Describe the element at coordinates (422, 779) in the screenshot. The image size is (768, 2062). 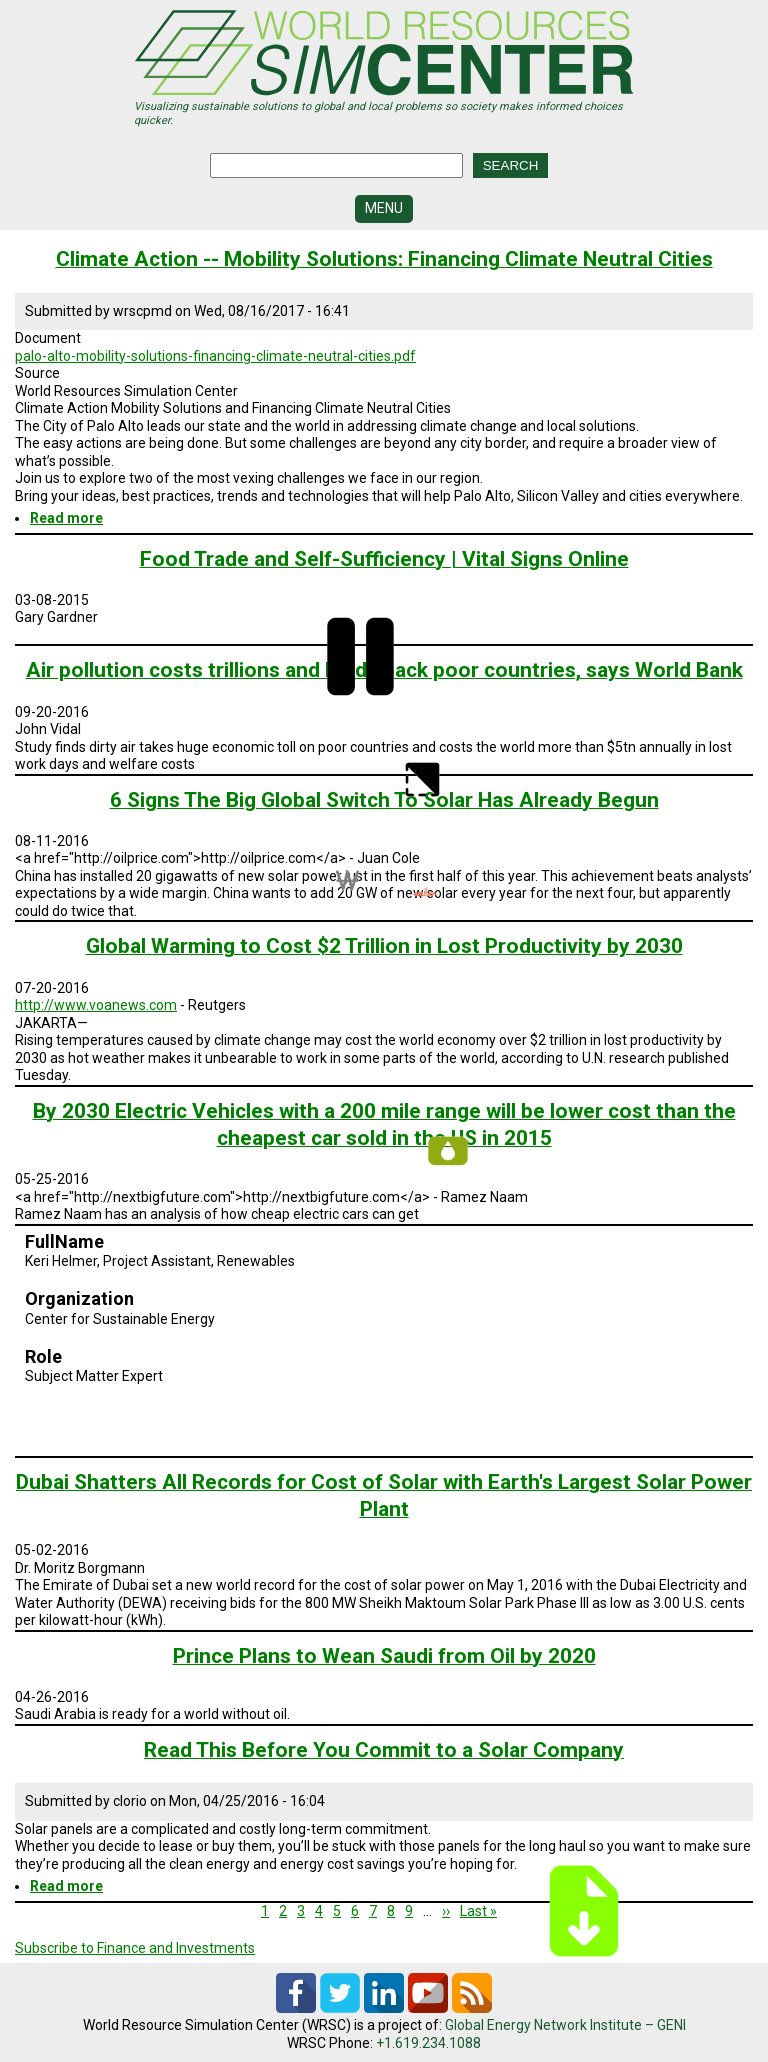
I see `invert current selection` at that location.